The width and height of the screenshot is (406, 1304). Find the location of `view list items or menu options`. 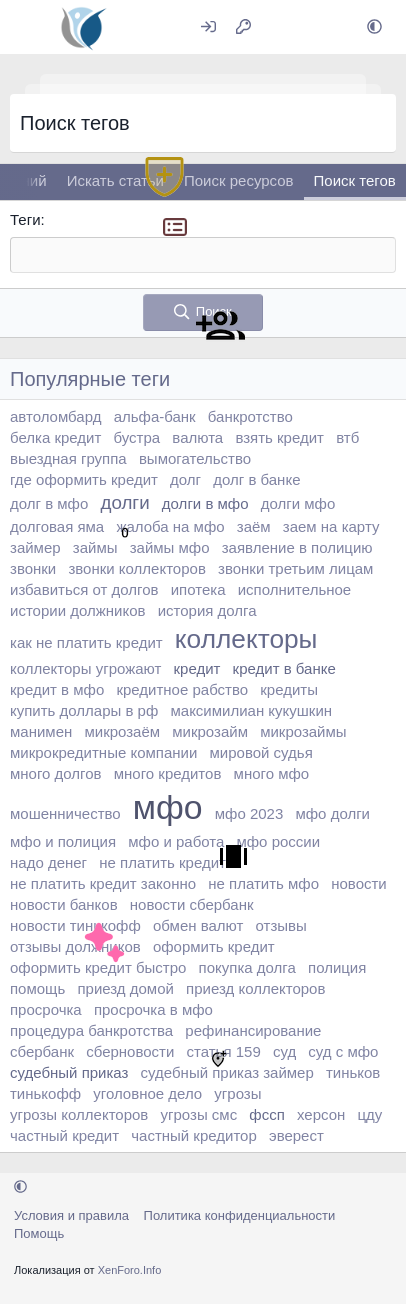

view list items or menu options is located at coordinates (175, 227).